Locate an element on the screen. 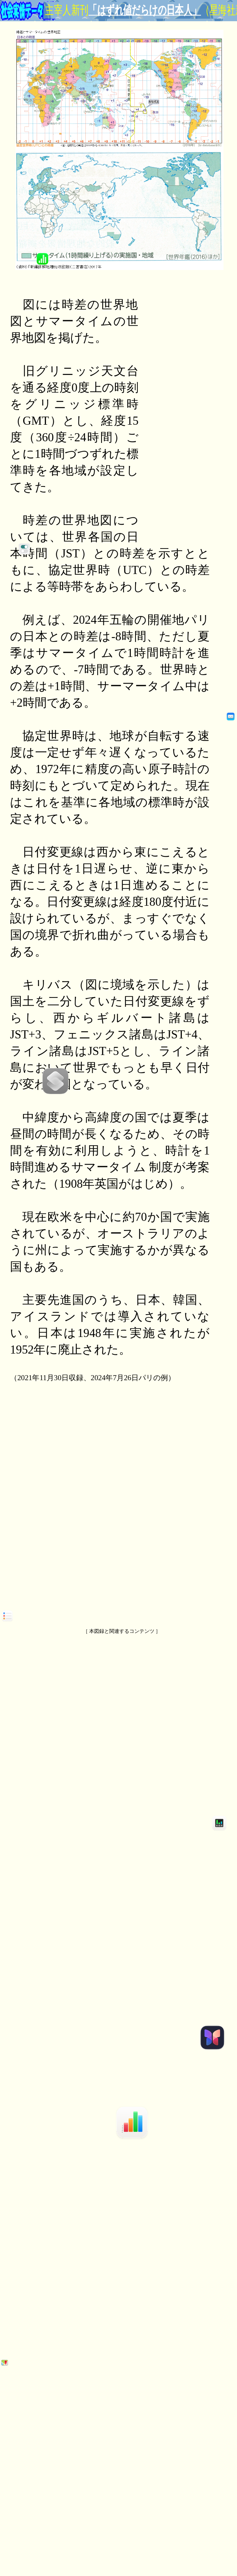  open gnome maps application is located at coordinates (5, 2363).